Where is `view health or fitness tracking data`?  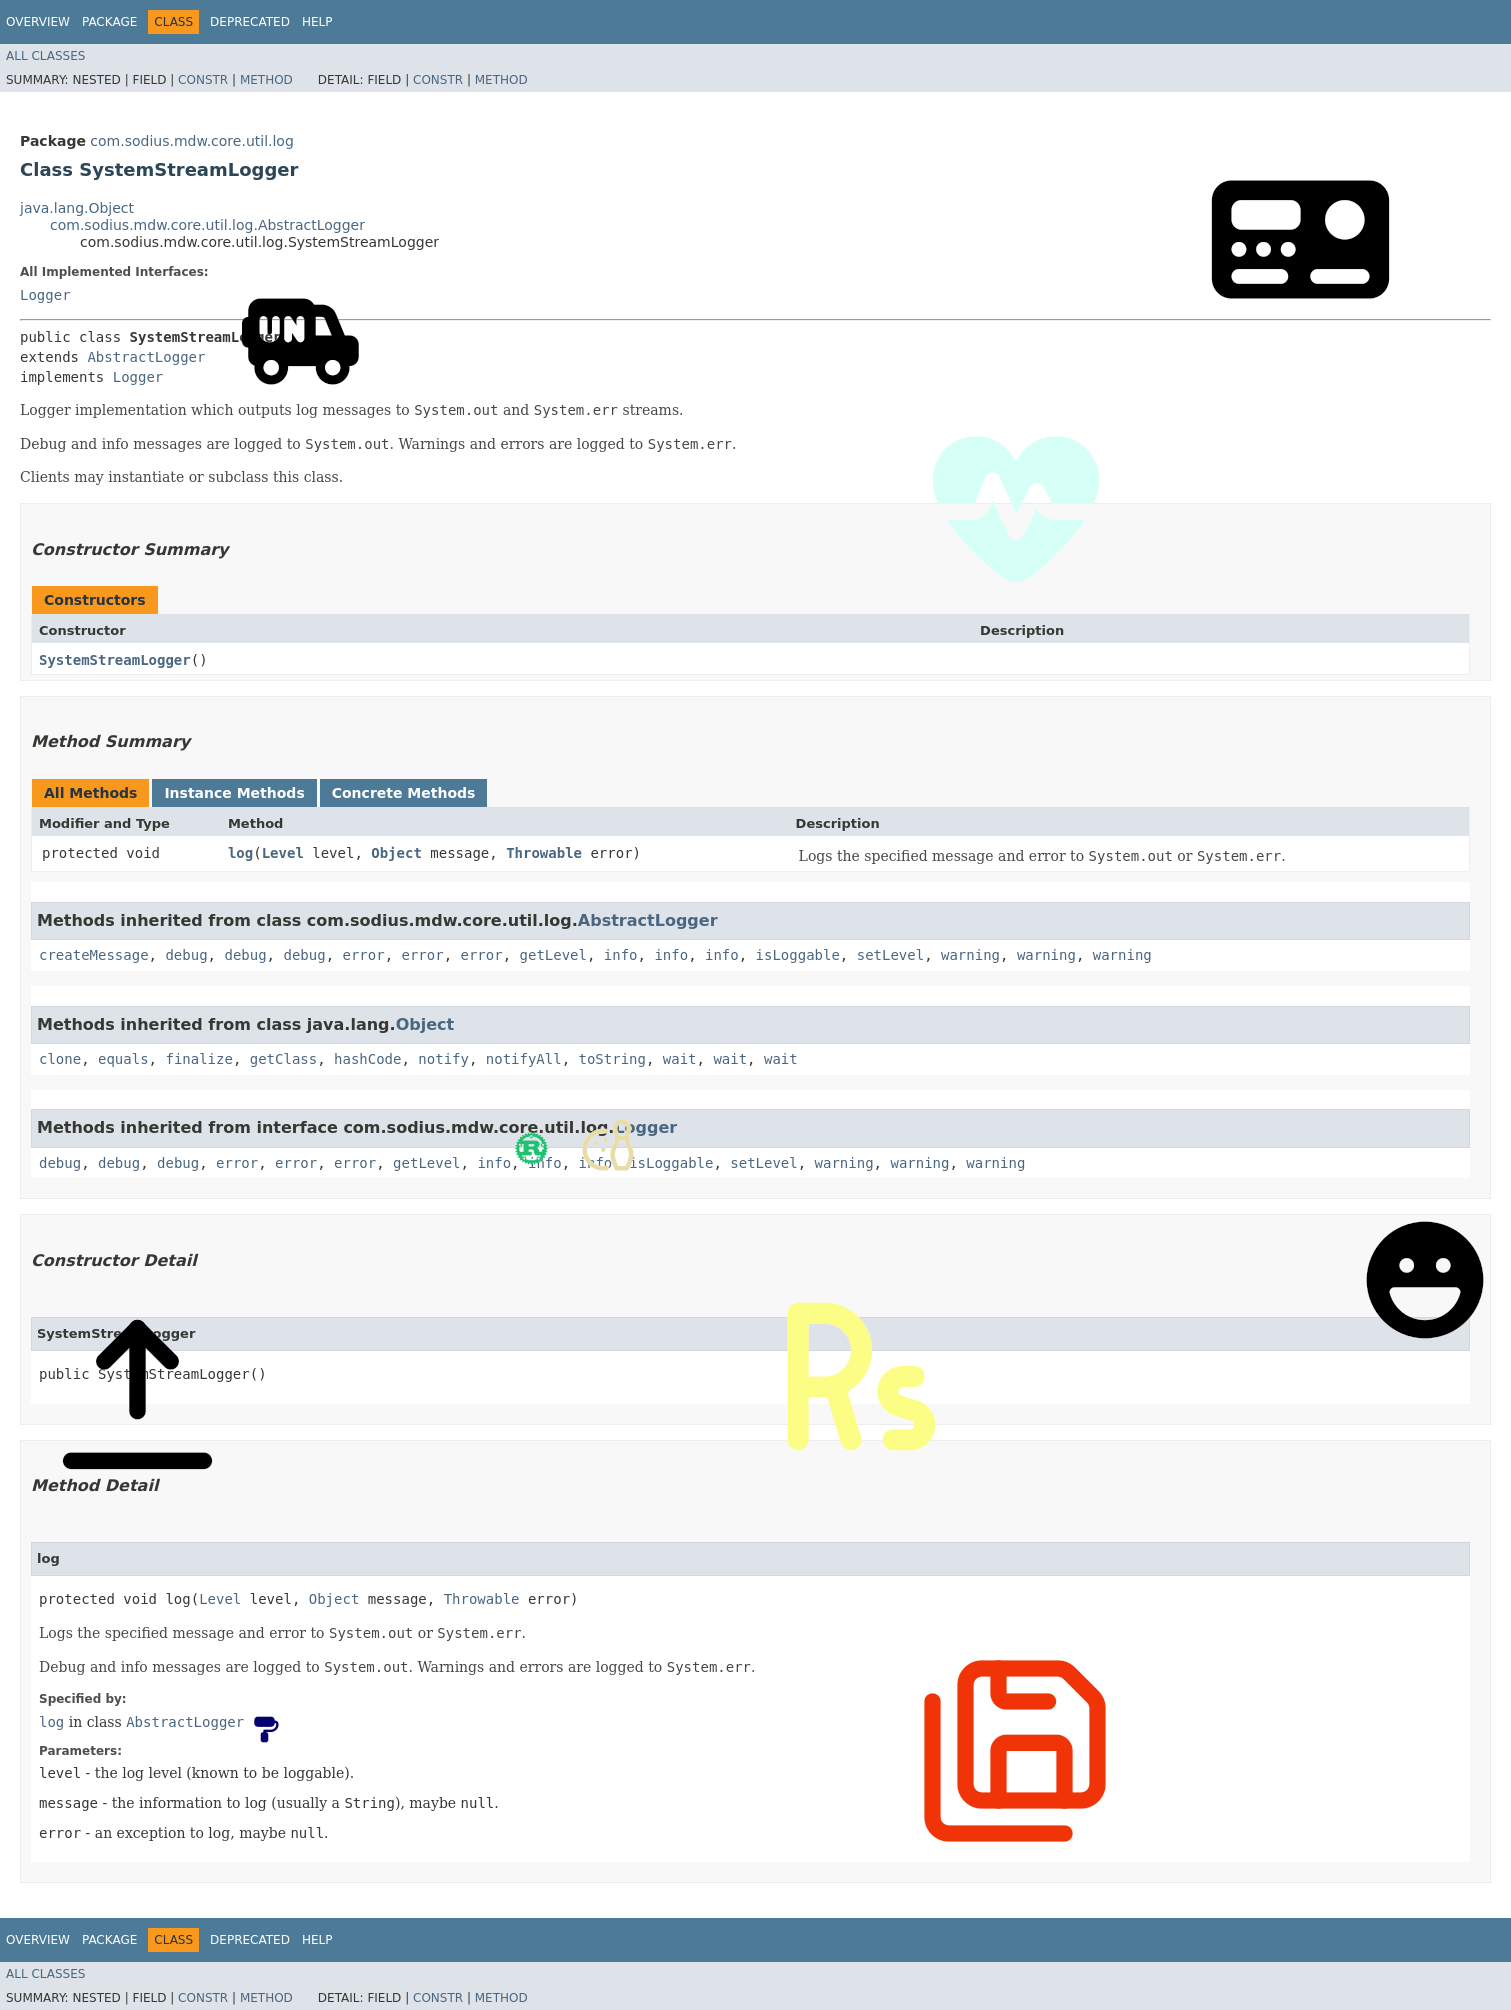
view health or fitness tracking data is located at coordinates (1016, 509).